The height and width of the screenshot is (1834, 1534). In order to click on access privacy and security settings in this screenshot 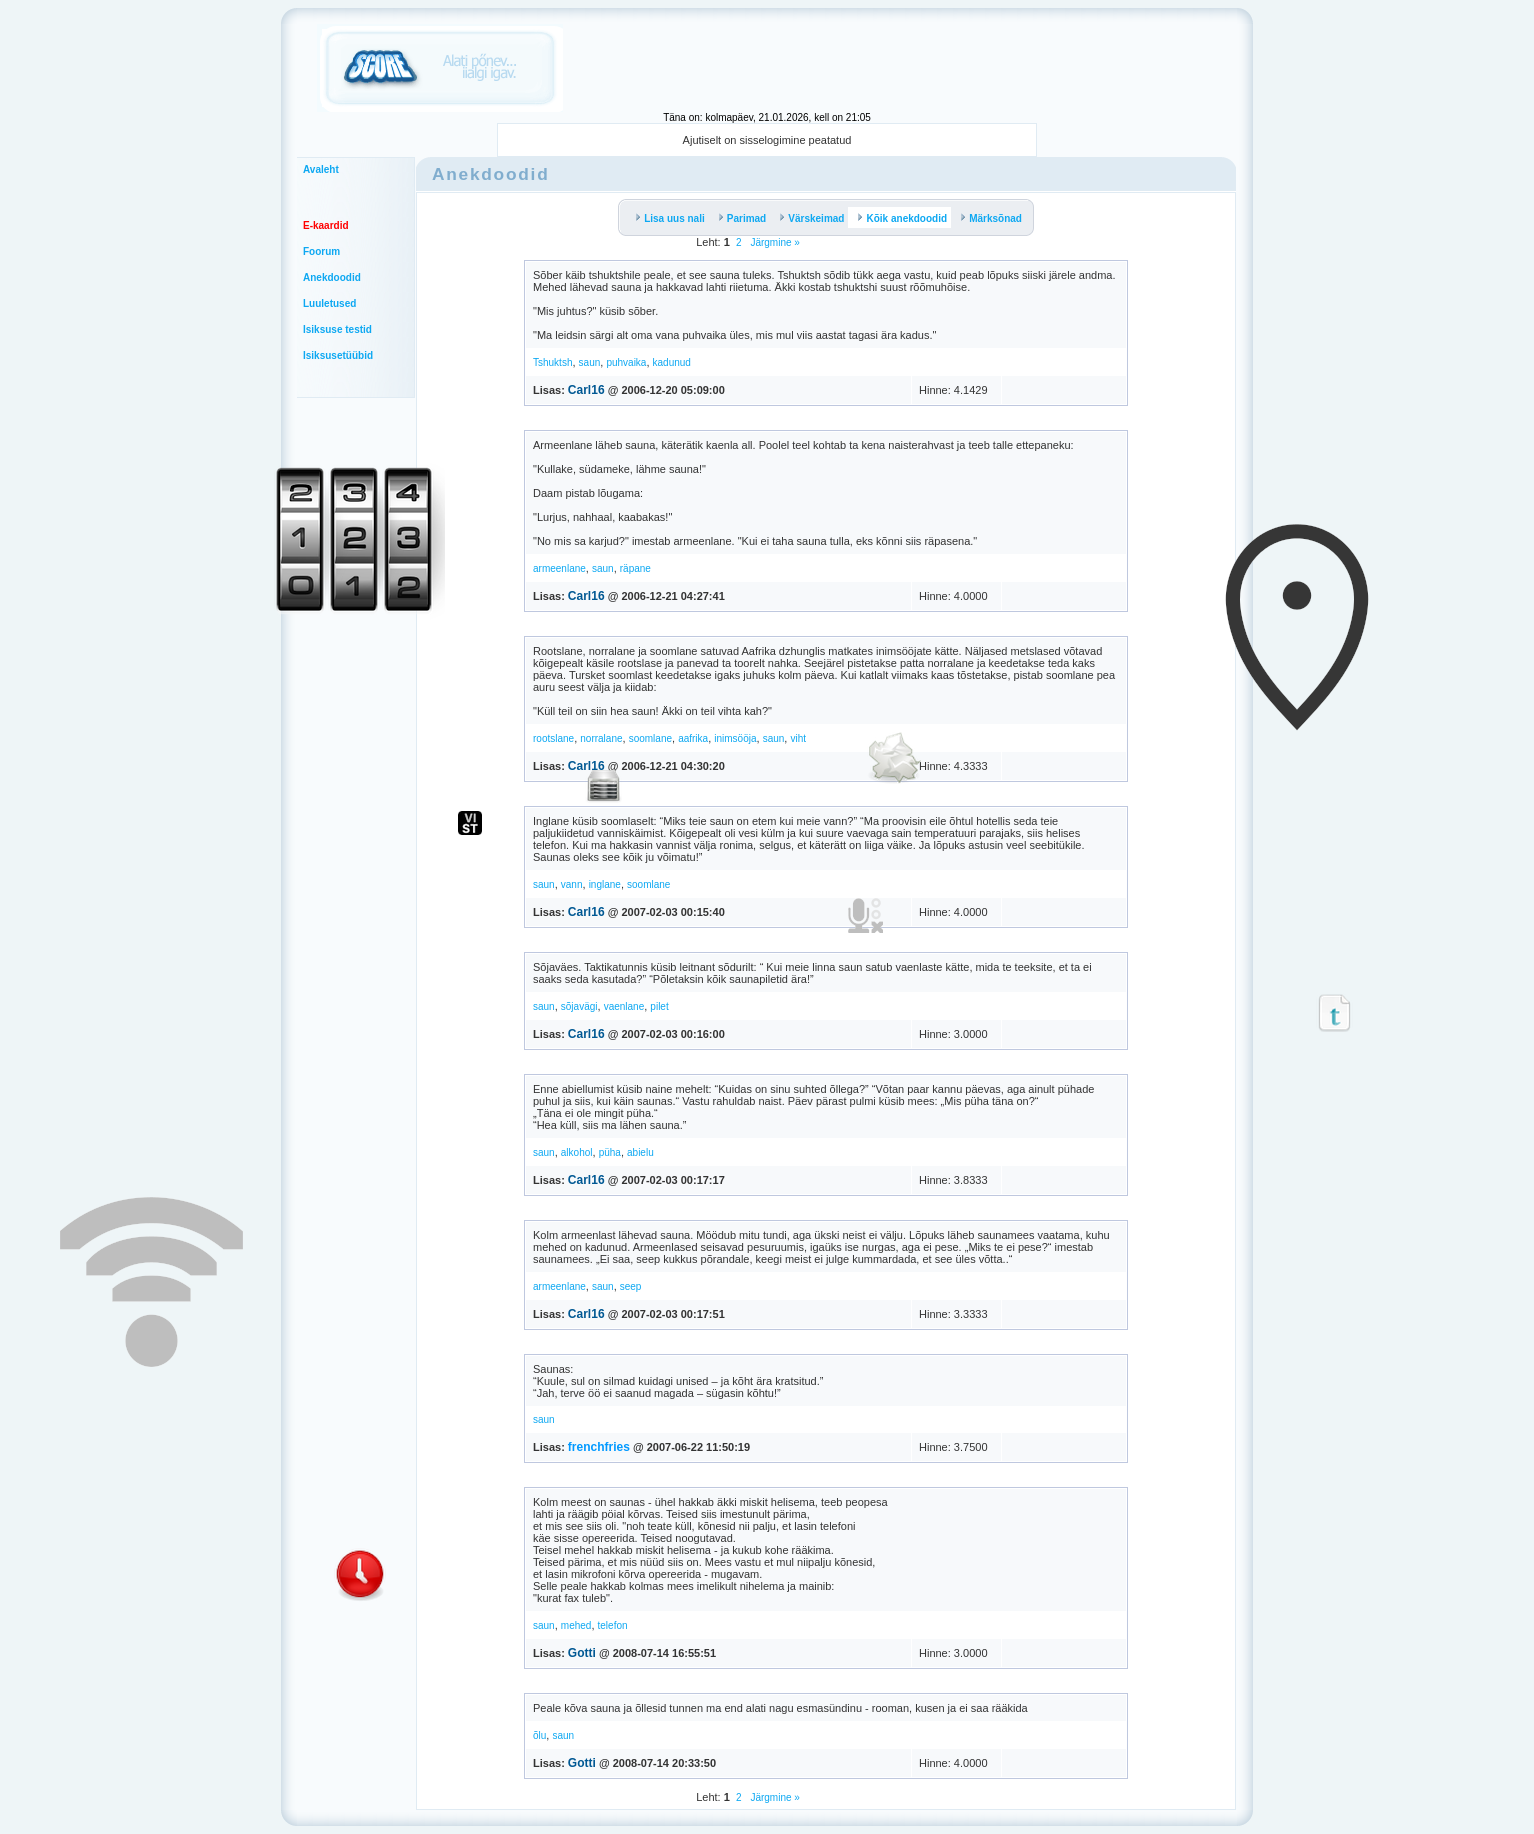, I will do `click(354, 541)`.